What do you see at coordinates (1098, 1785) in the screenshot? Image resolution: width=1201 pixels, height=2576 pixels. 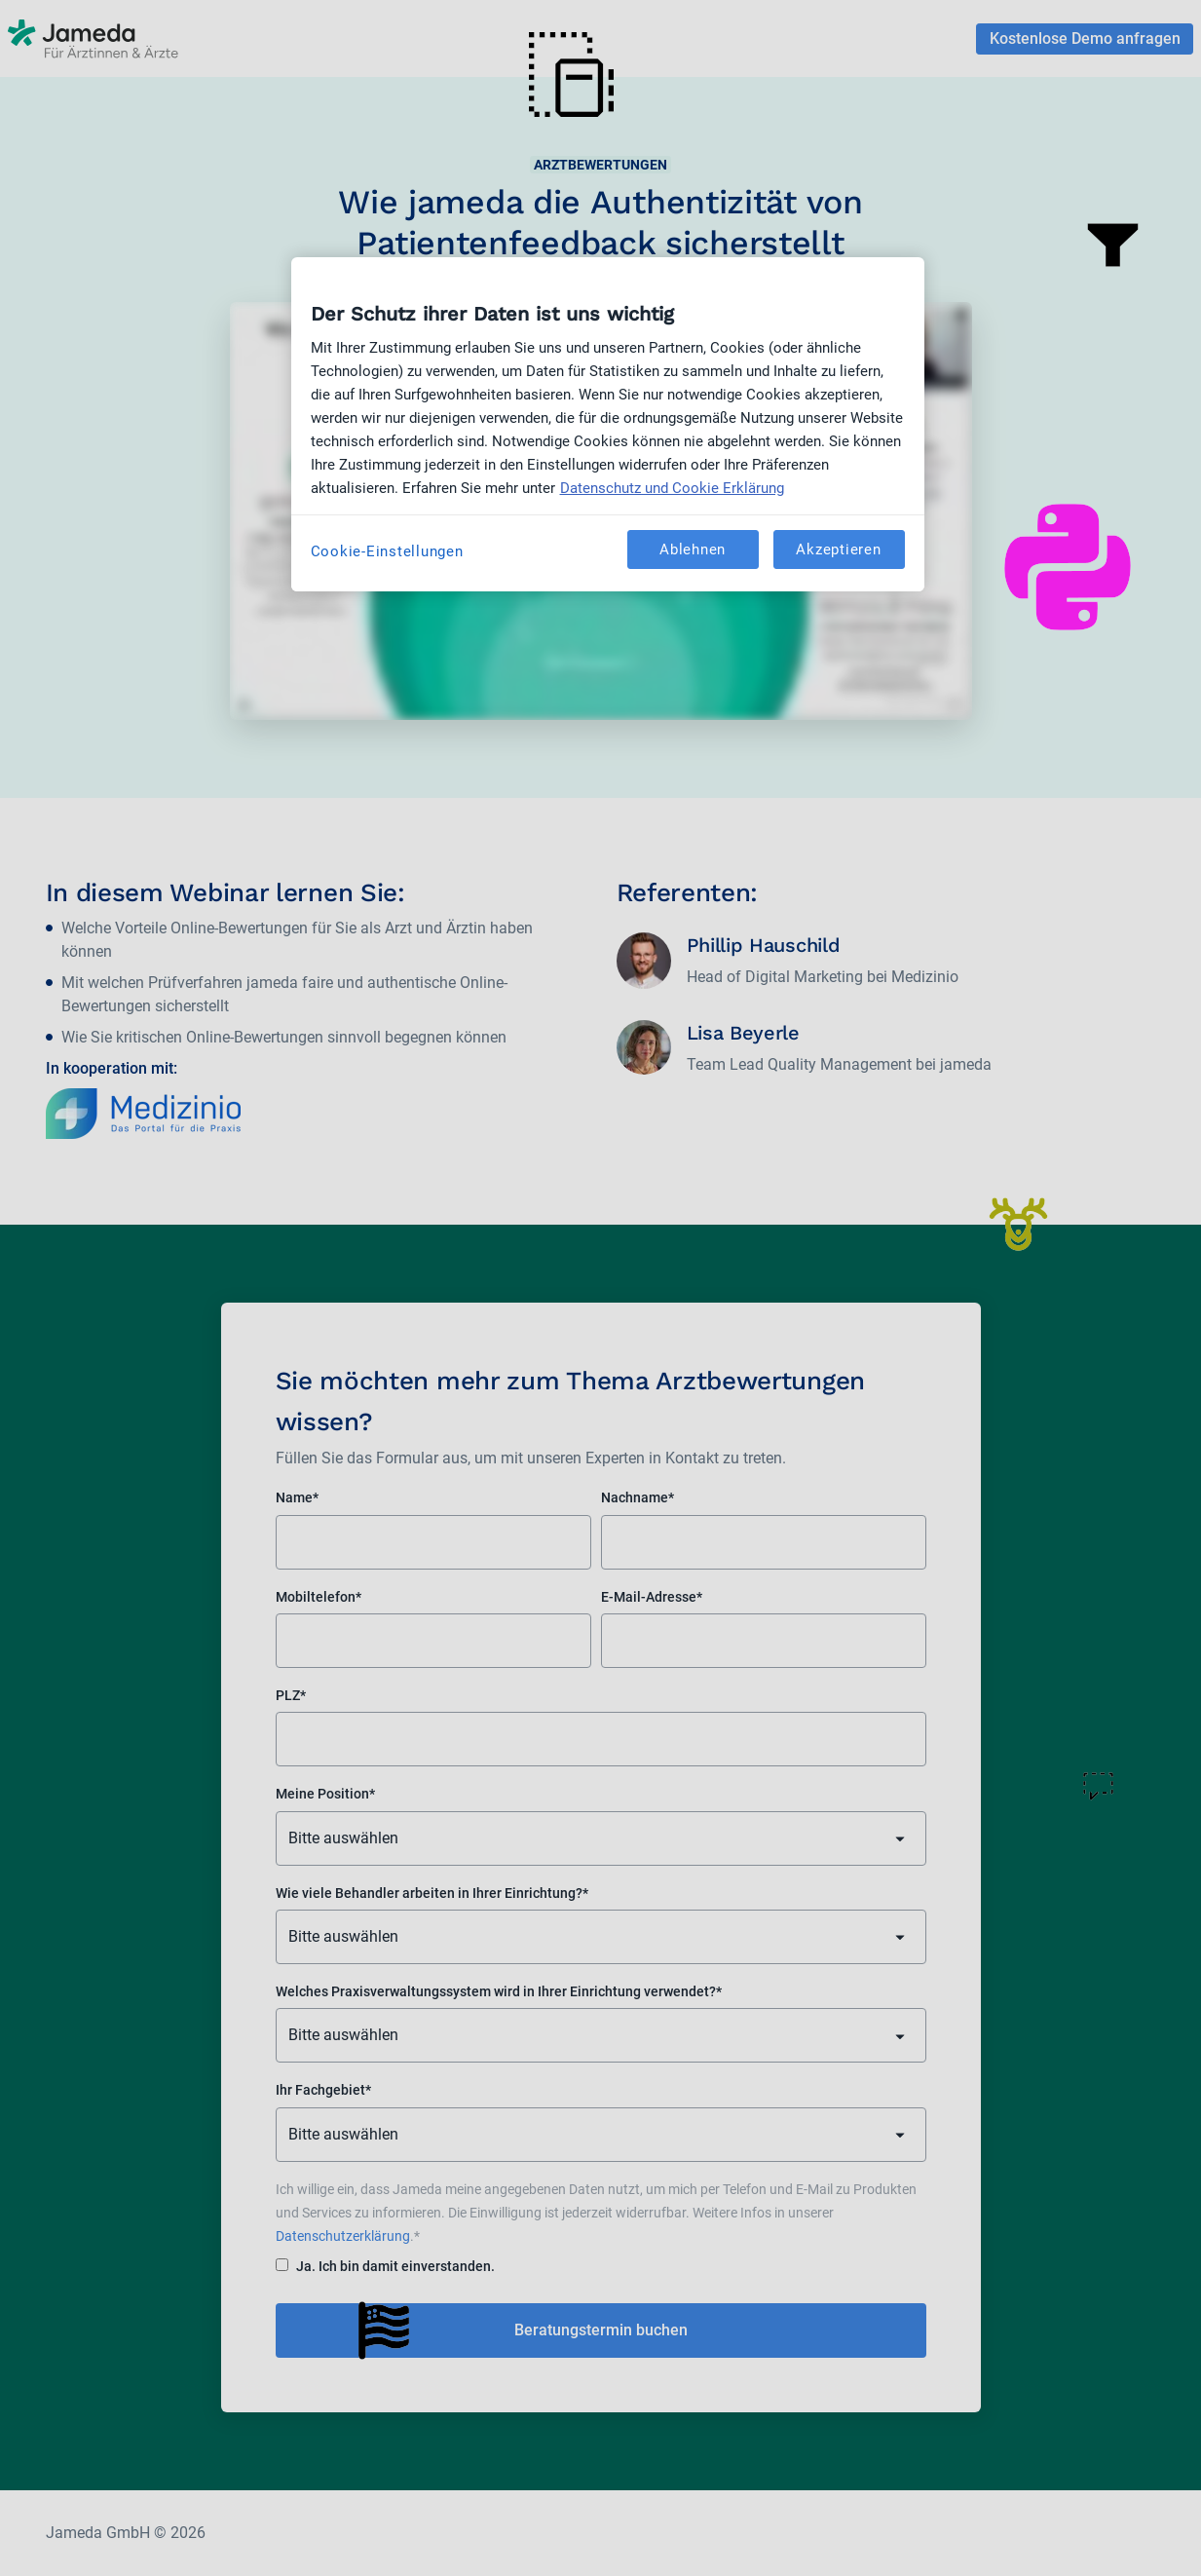 I see `a draft comment or unsaved message` at bounding box center [1098, 1785].